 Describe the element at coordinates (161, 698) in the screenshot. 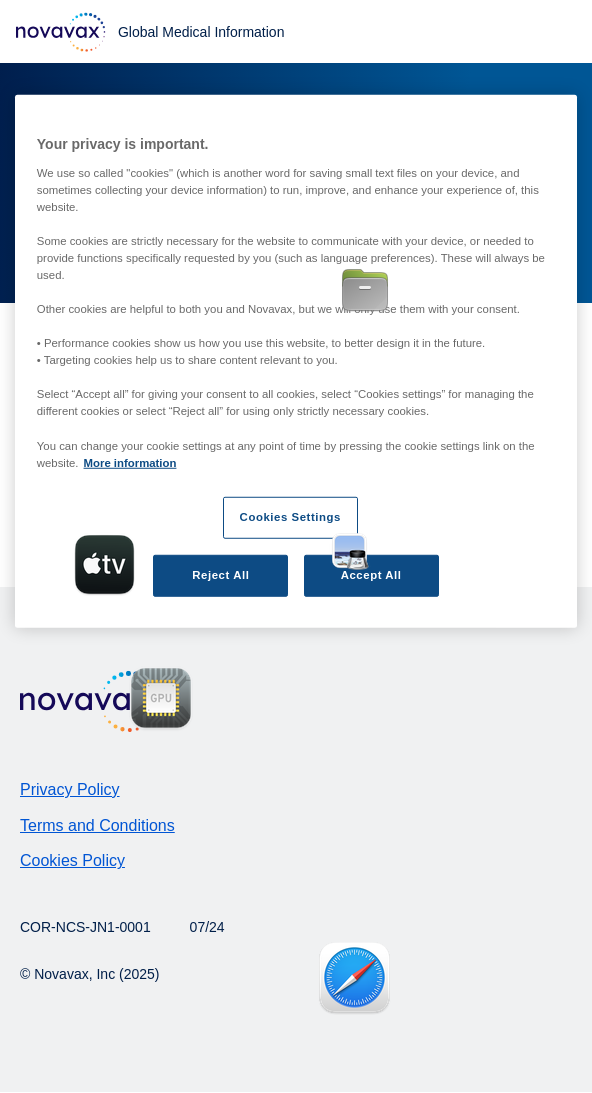

I see `open graphics card driver settings` at that location.